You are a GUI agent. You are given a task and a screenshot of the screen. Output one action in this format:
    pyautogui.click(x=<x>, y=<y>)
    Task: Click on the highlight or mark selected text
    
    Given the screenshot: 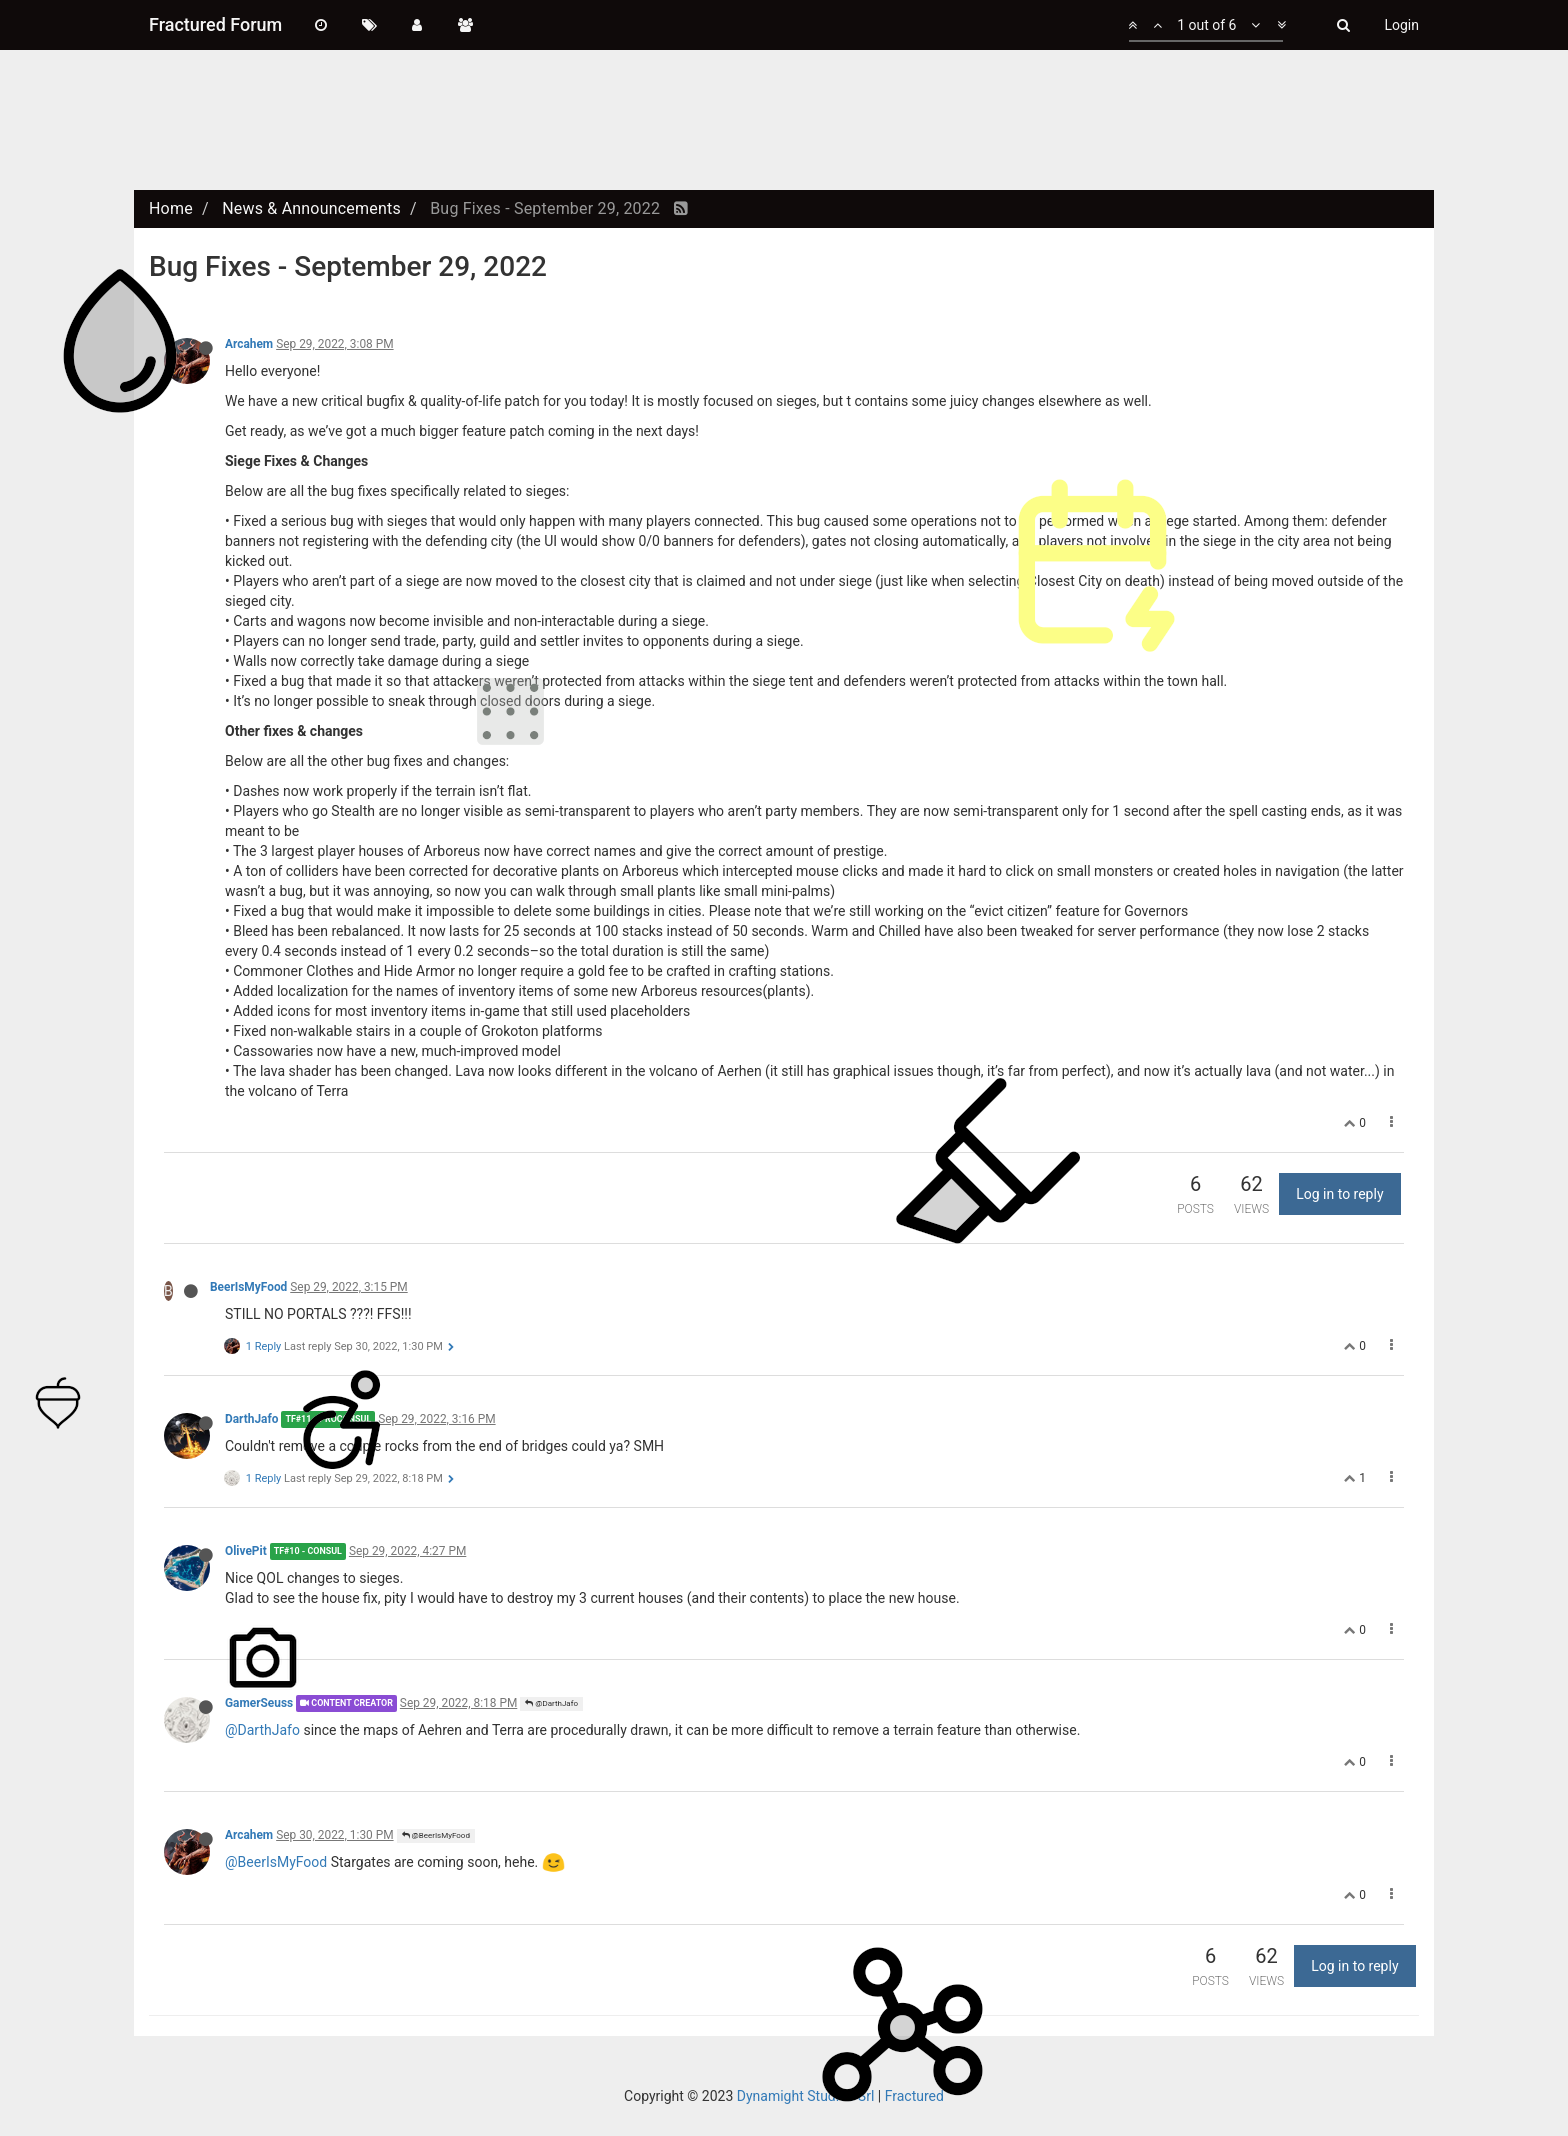 What is the action you would take?
    pyautogui.click(x=982, y=1170)
    